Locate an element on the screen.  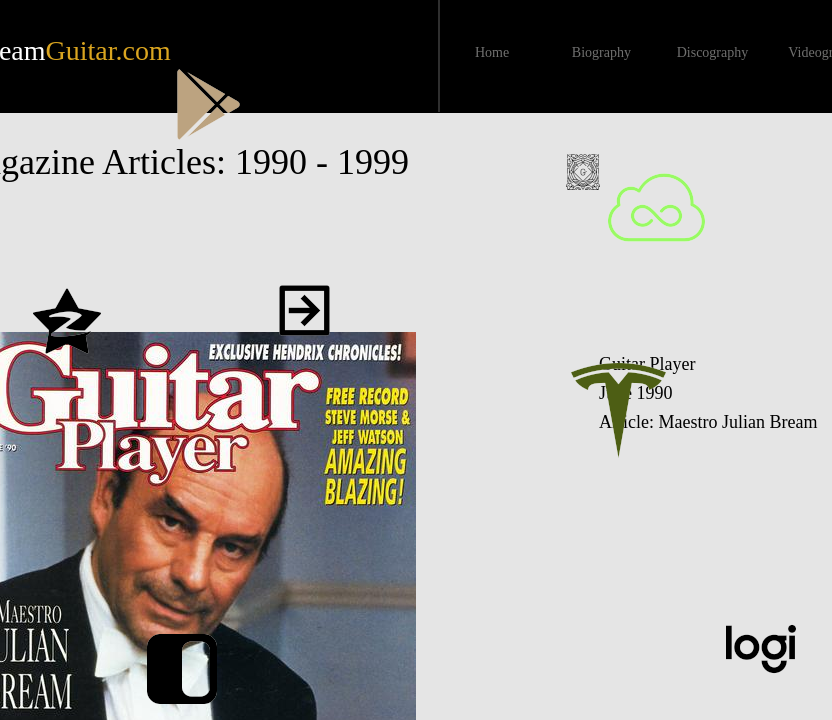
open the google play store is located at coordinates (208, 104).